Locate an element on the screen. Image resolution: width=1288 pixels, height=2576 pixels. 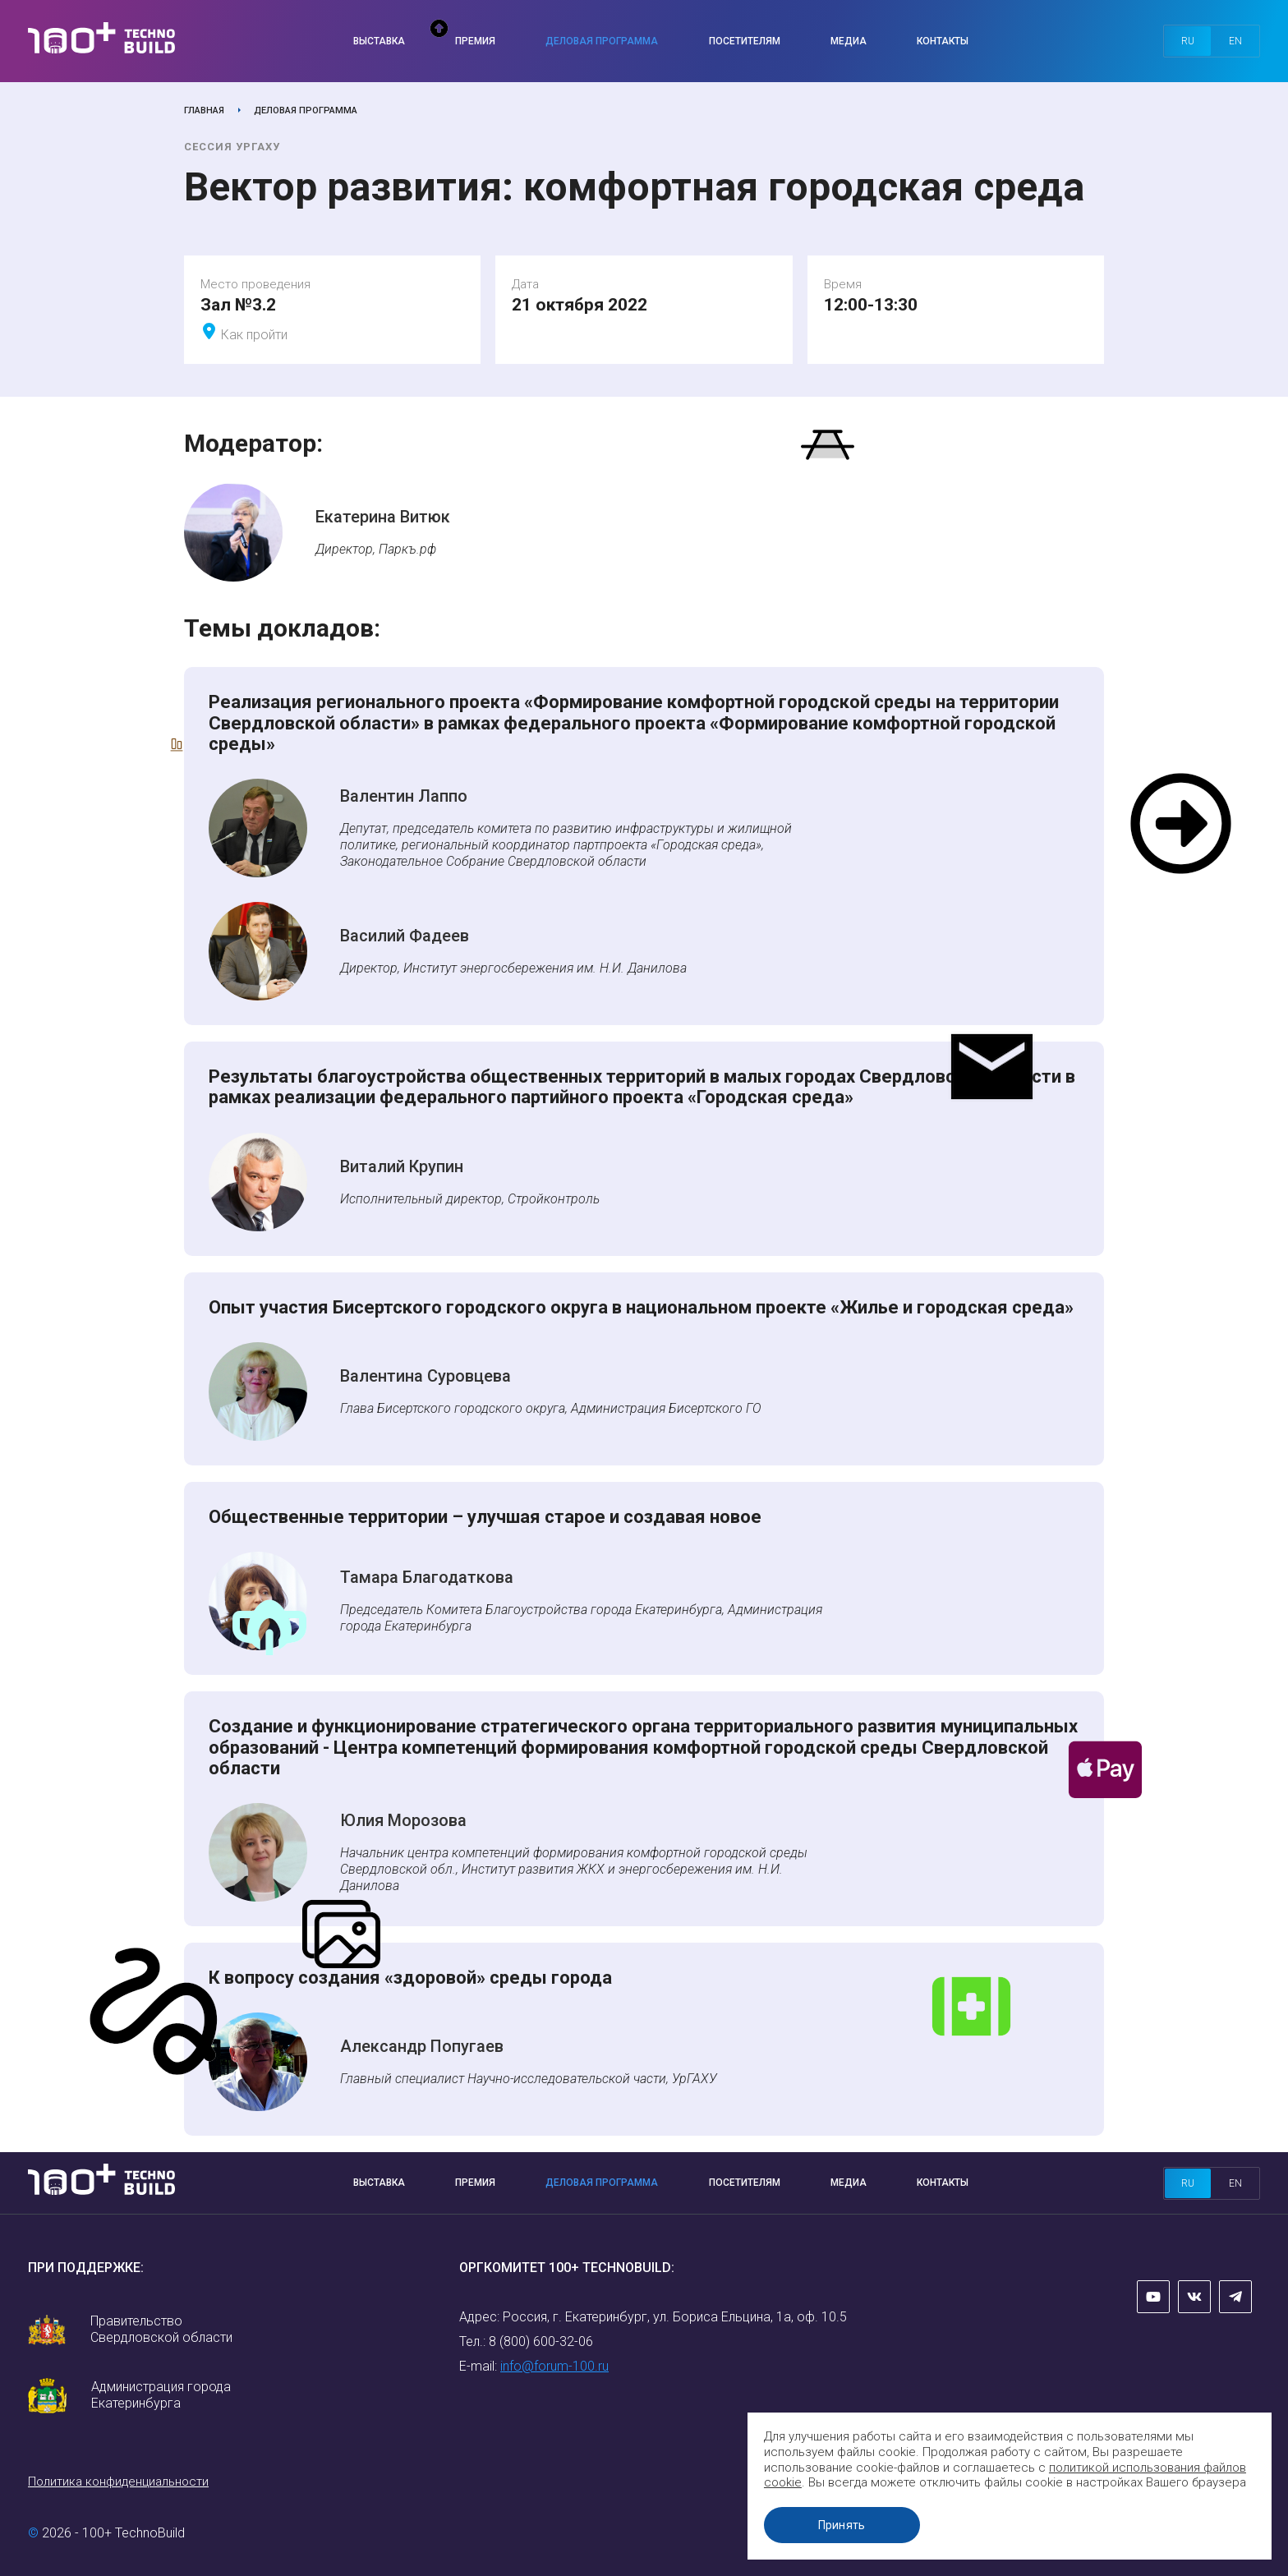
go to next item or step is located at coordinates (1180, 823).